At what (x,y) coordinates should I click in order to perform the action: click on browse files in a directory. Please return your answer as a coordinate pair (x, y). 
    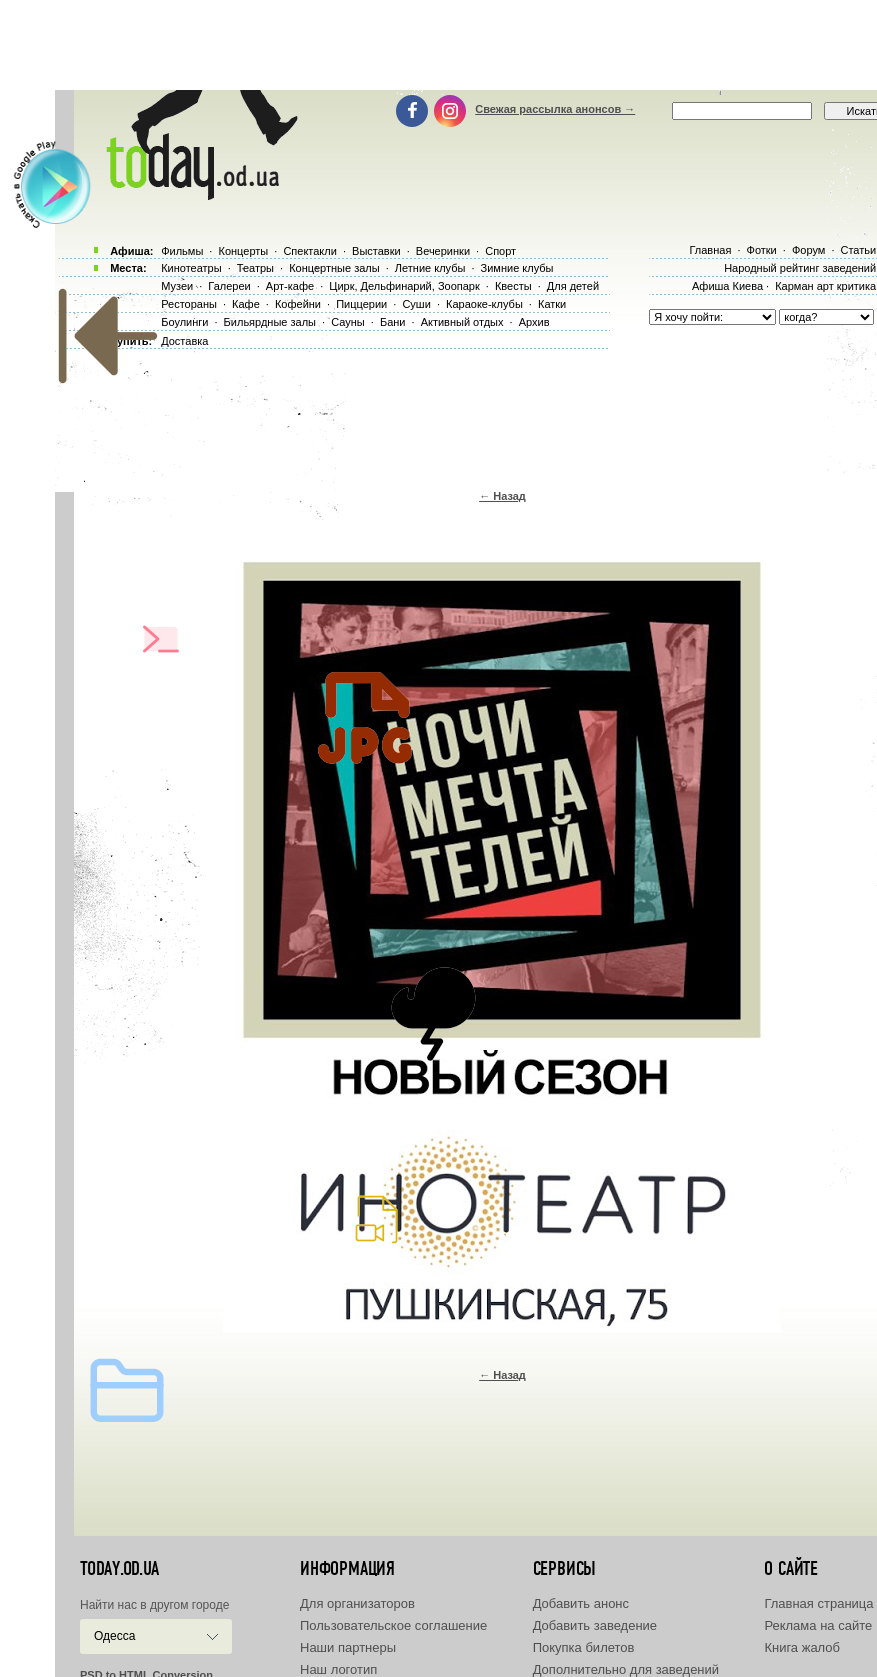
    Looking at the image, I should click on (127, 1392).